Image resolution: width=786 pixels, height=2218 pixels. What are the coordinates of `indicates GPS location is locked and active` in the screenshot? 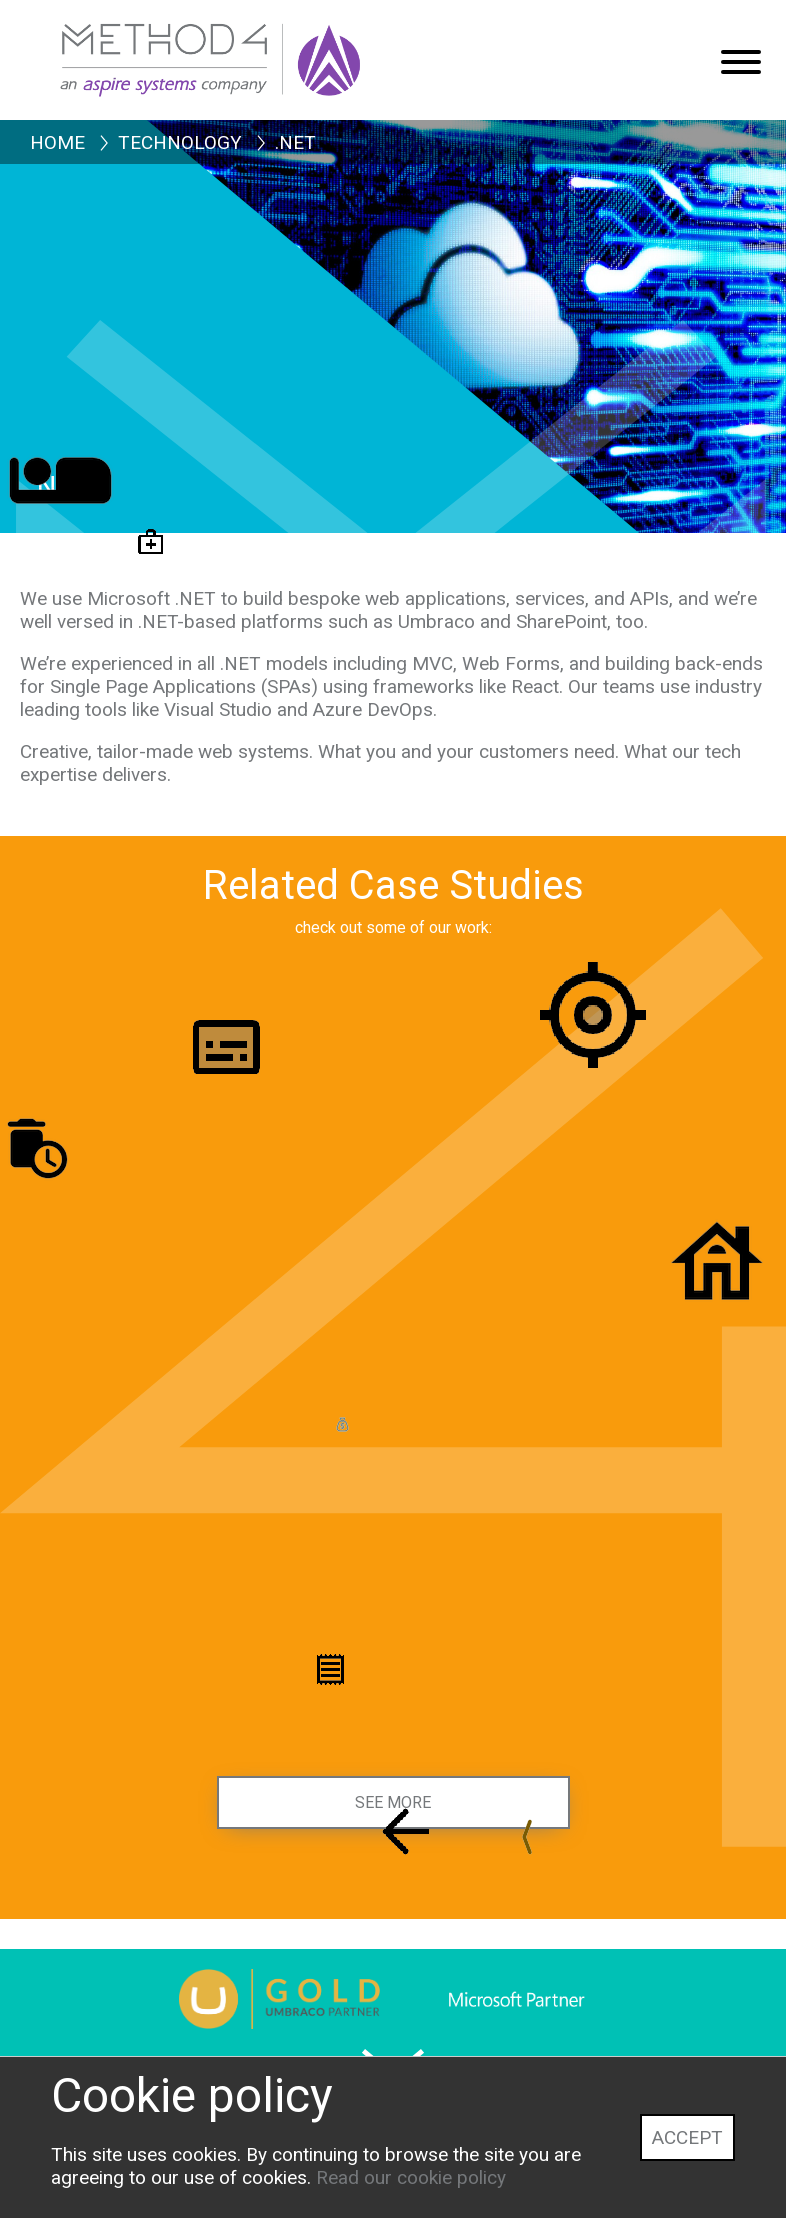 It's located at (593, 1015).